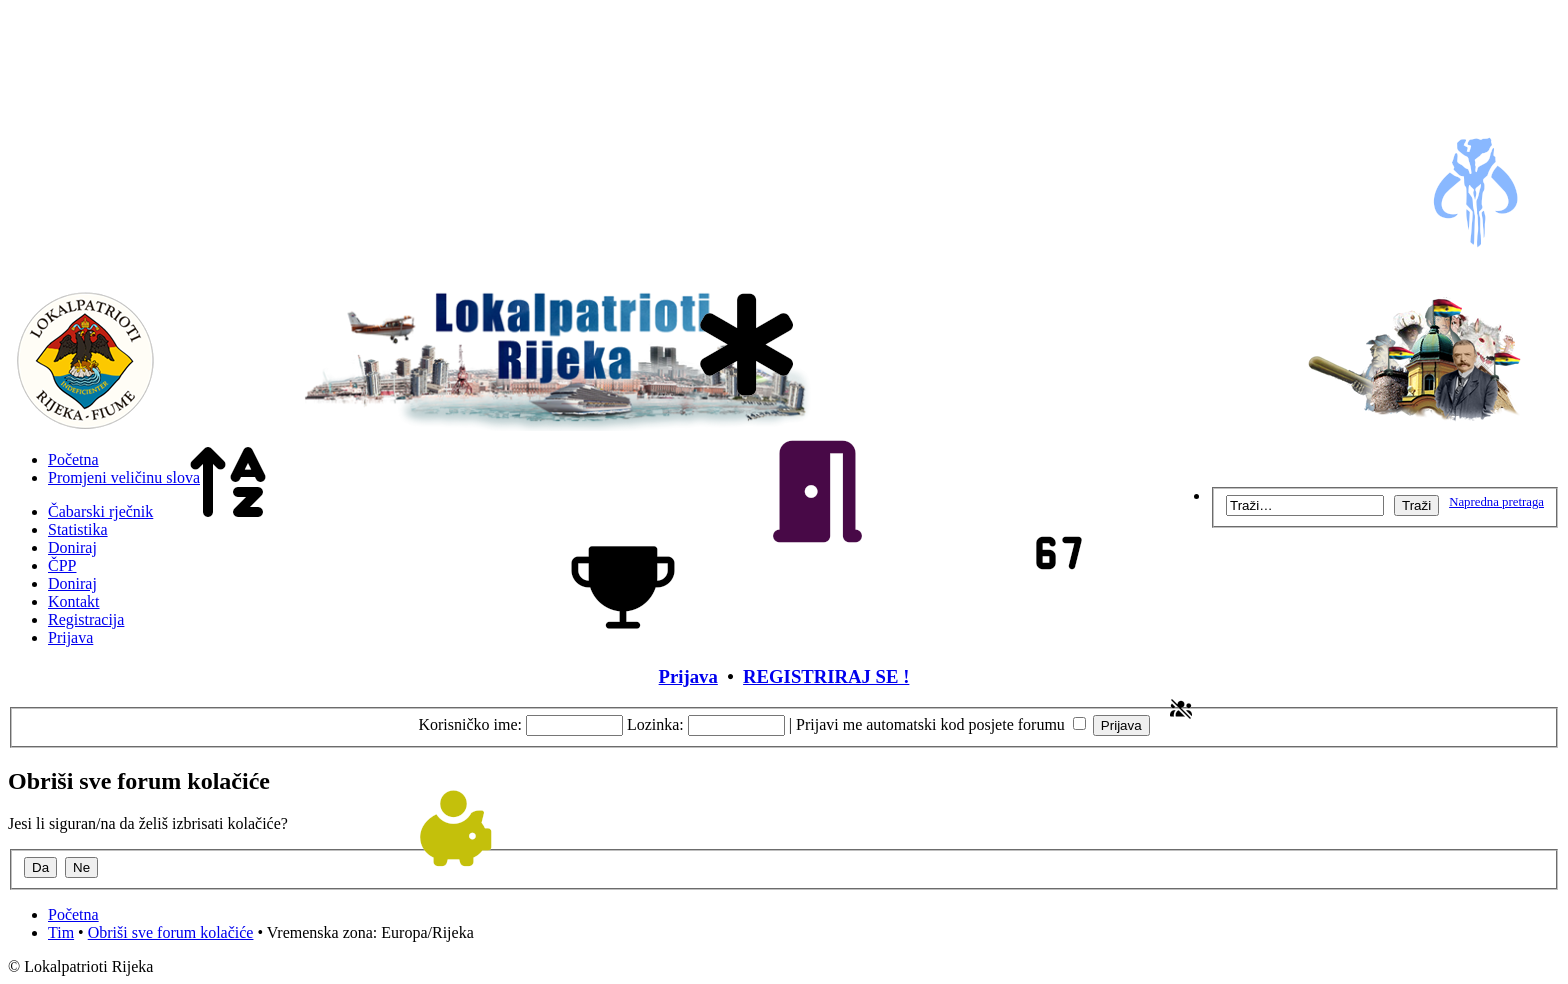  Describe the element at coordinates (817, 491) in the screenshot. I see `log out or sign out of your account` at that location.